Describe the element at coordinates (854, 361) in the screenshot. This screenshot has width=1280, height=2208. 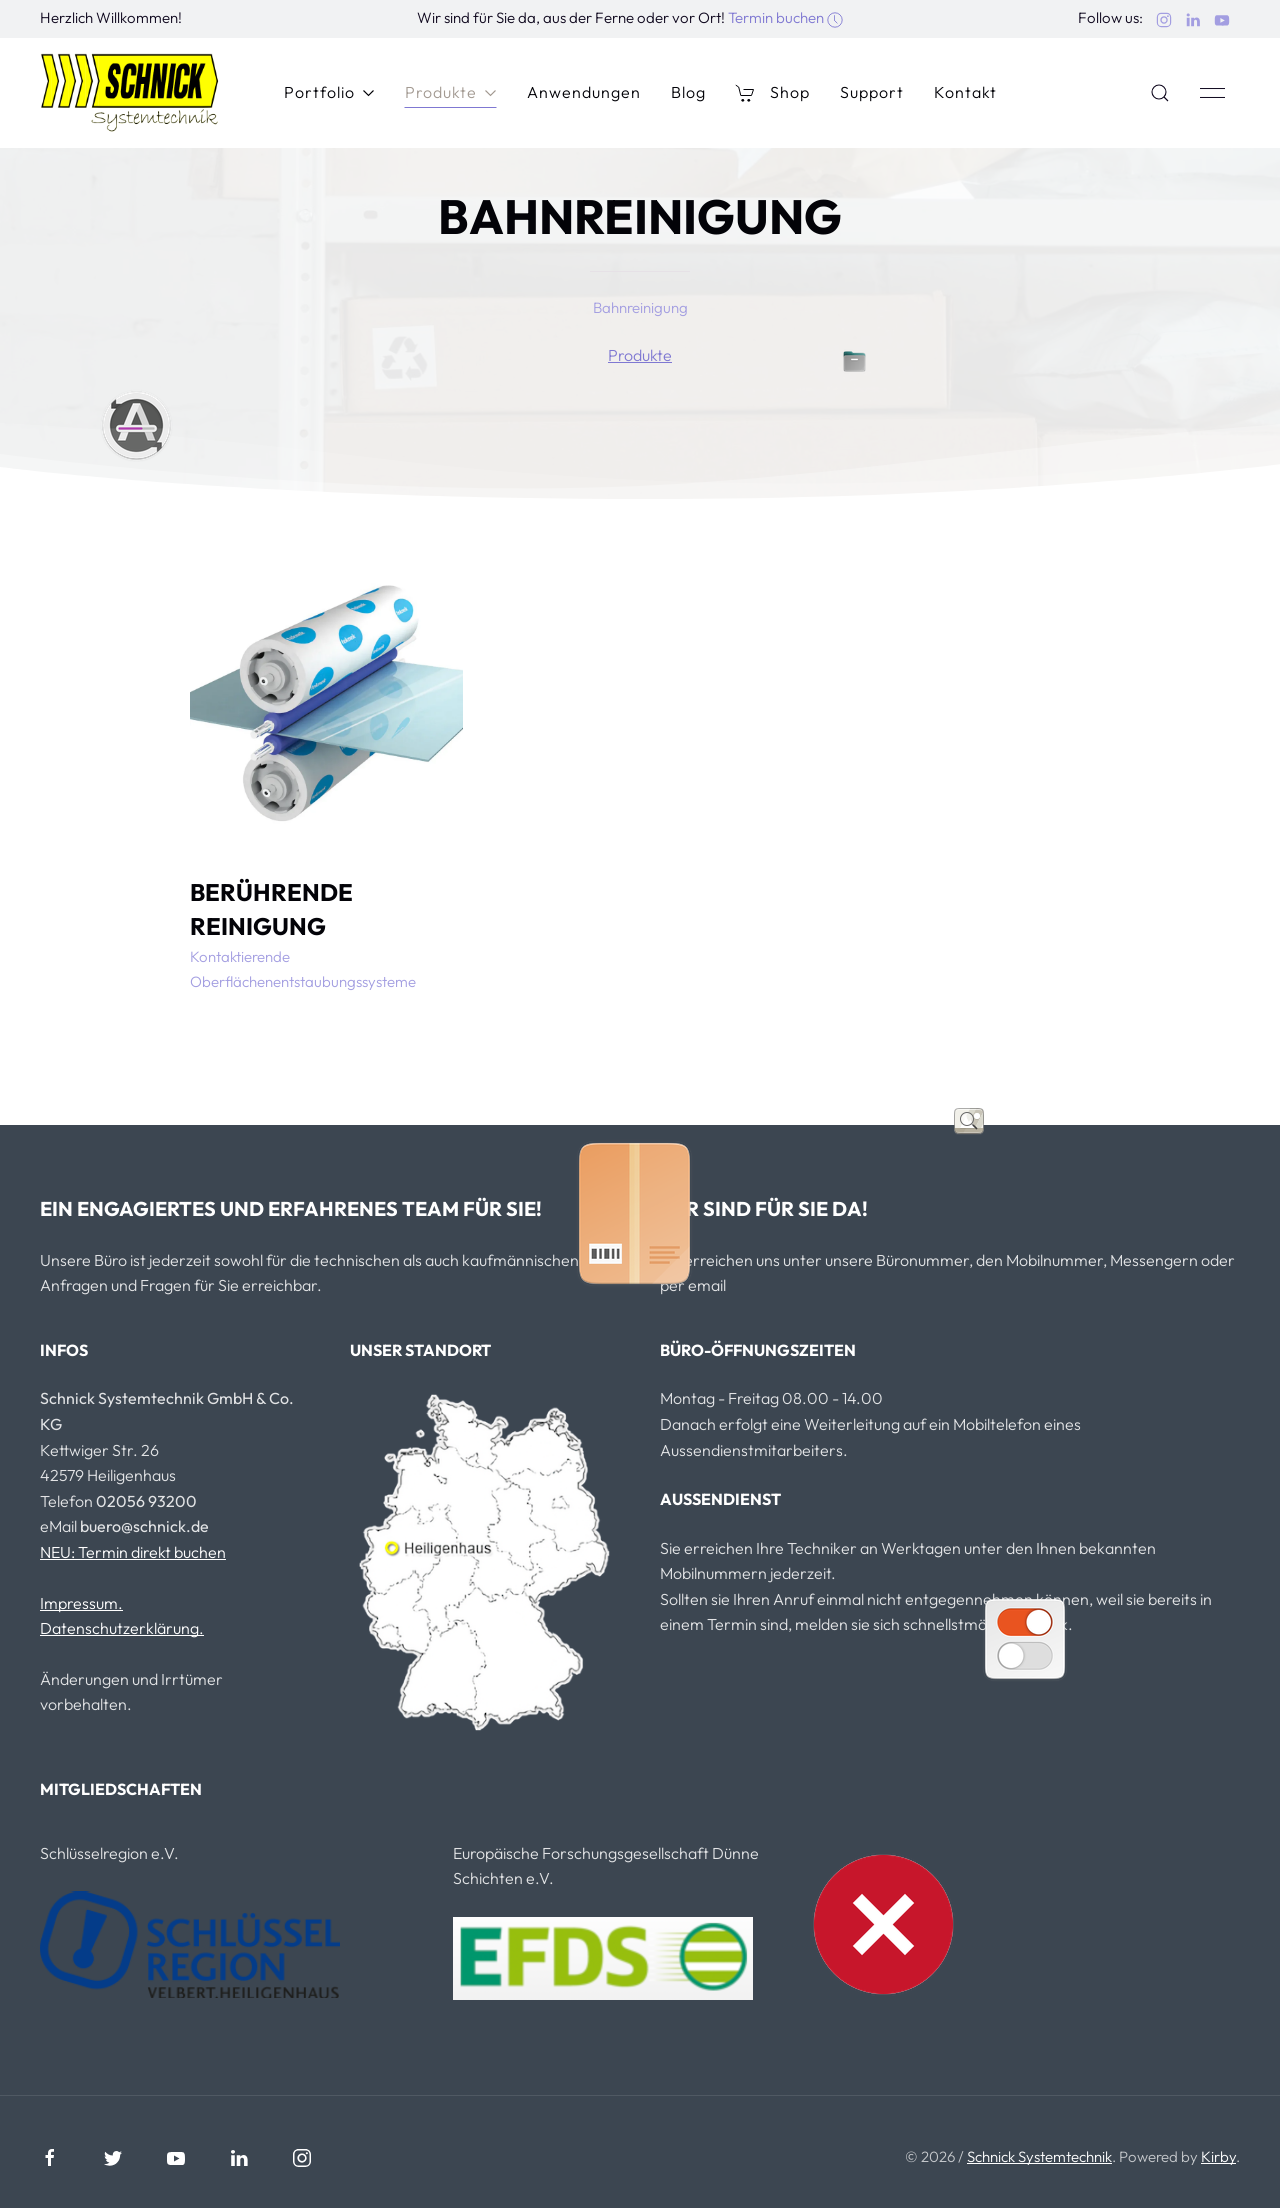
I see `open the file manager application` at that location.